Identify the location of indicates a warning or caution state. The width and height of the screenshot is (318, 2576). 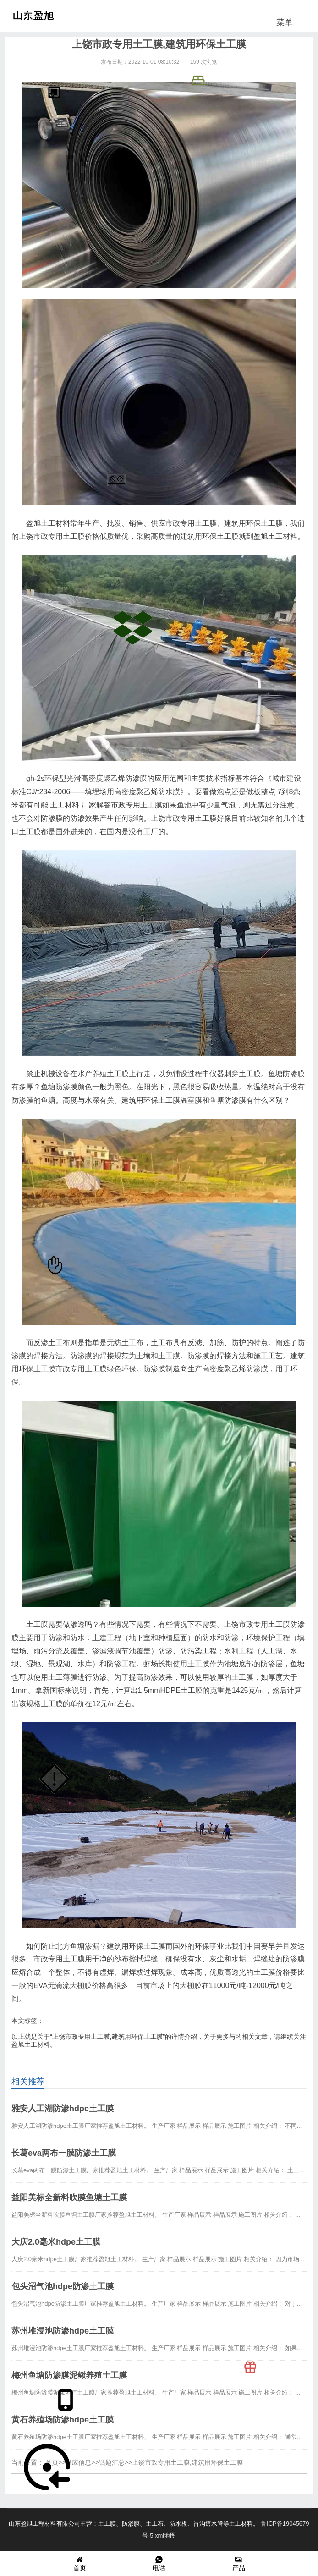
(54, 1779).